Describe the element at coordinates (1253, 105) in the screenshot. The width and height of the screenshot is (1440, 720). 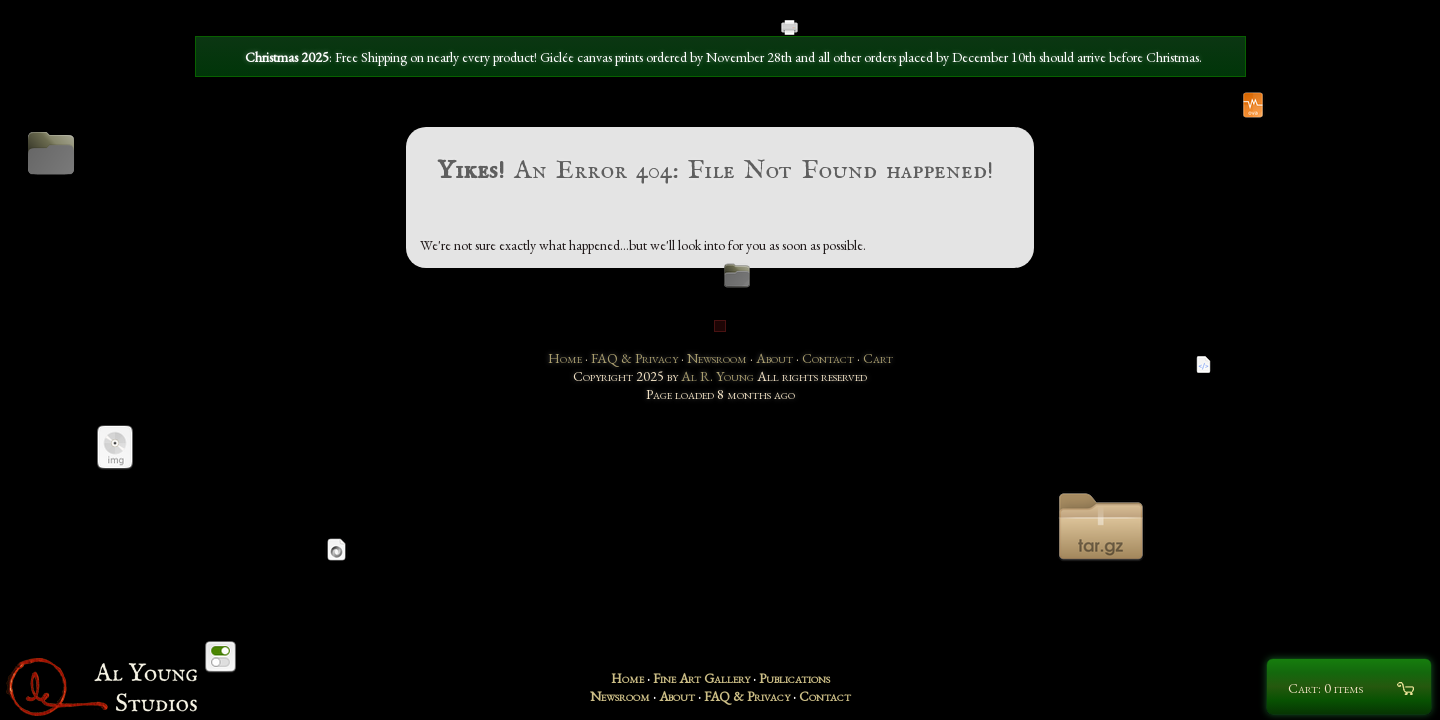
I see `a VirtualBox appliance file (.ova format)` at that location.